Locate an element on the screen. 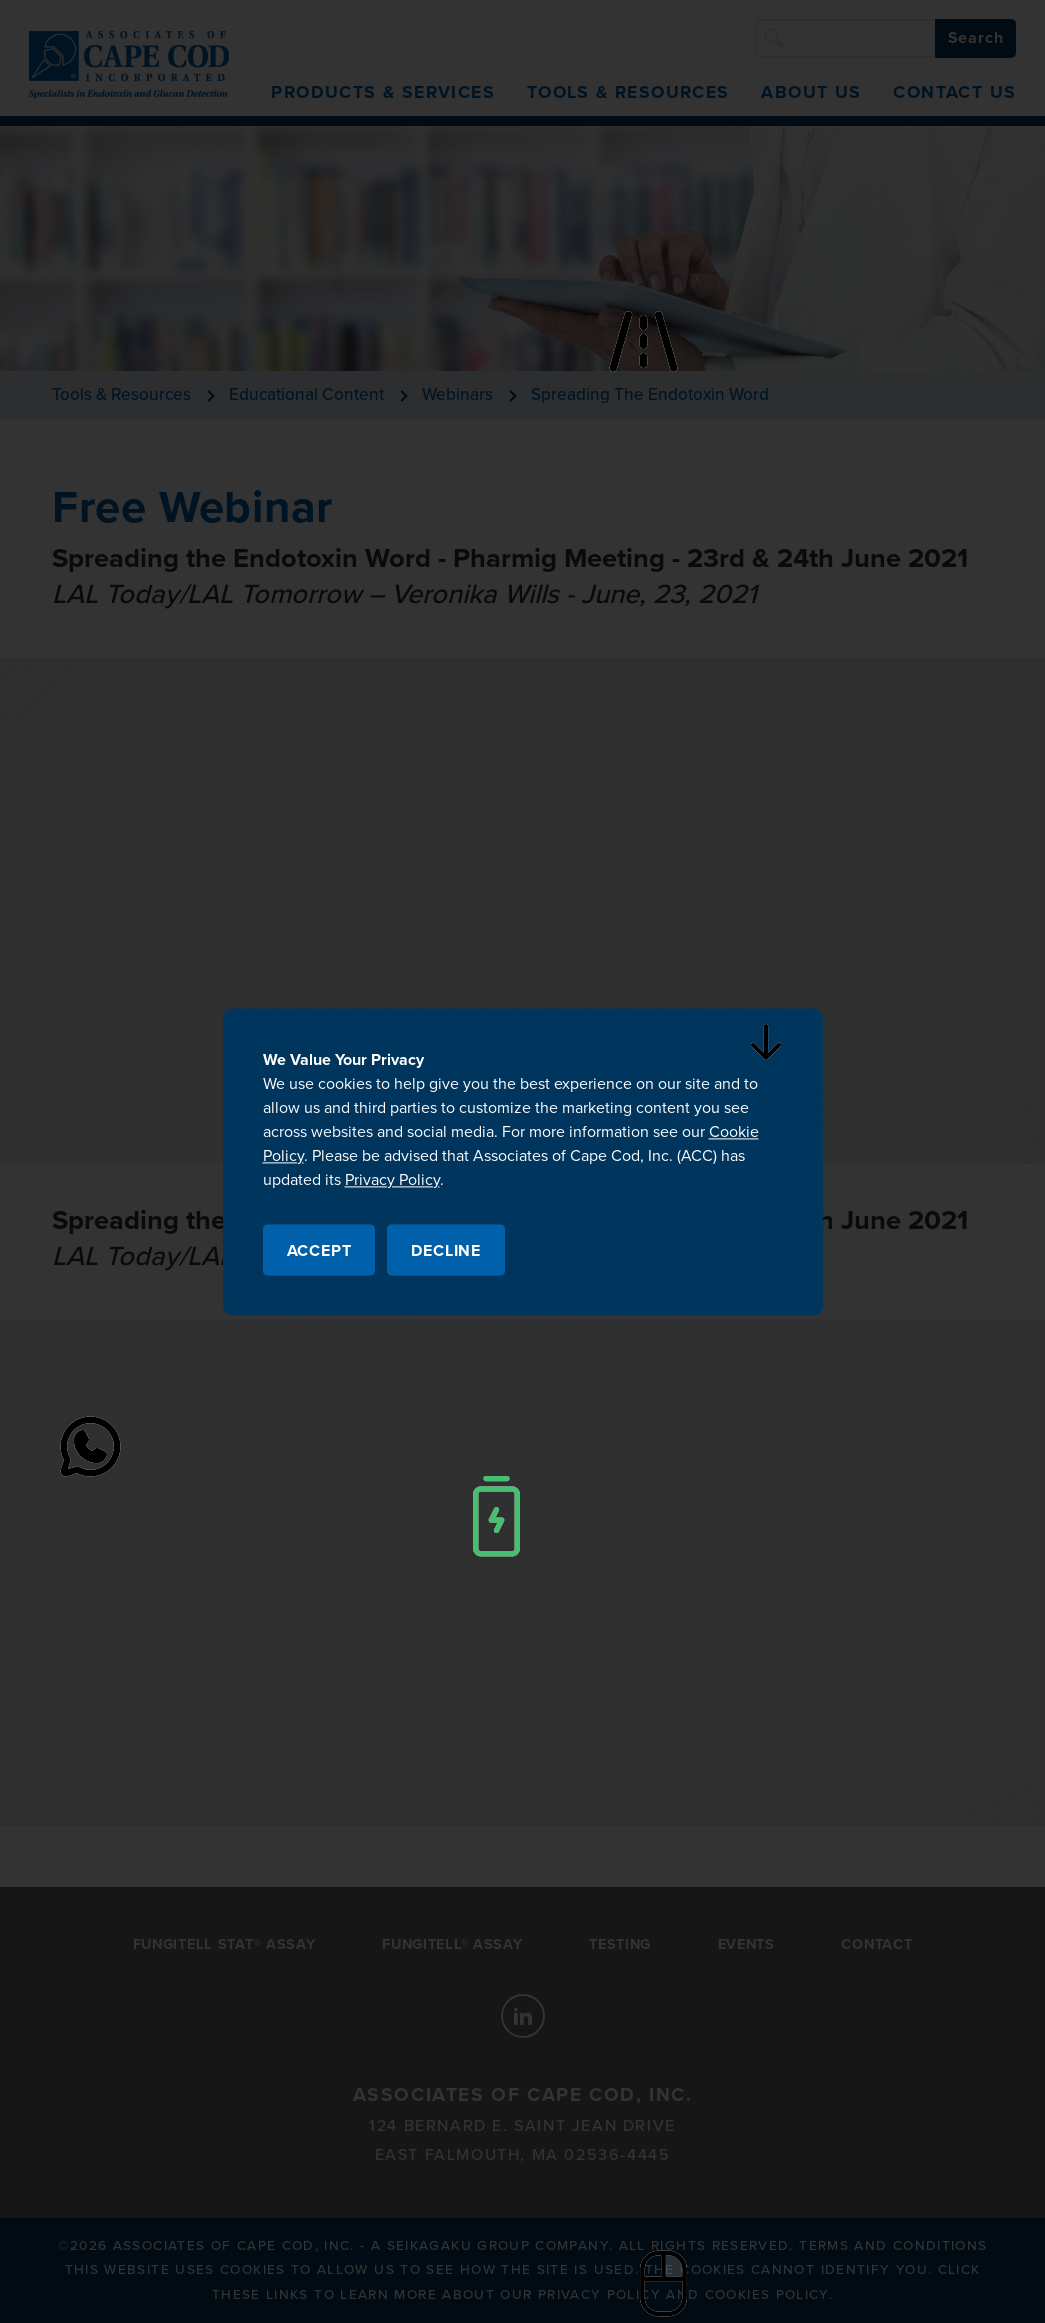 This screenshot has height=2323, width=1045. perform a right-click action is located at coordinates (663, 2283).